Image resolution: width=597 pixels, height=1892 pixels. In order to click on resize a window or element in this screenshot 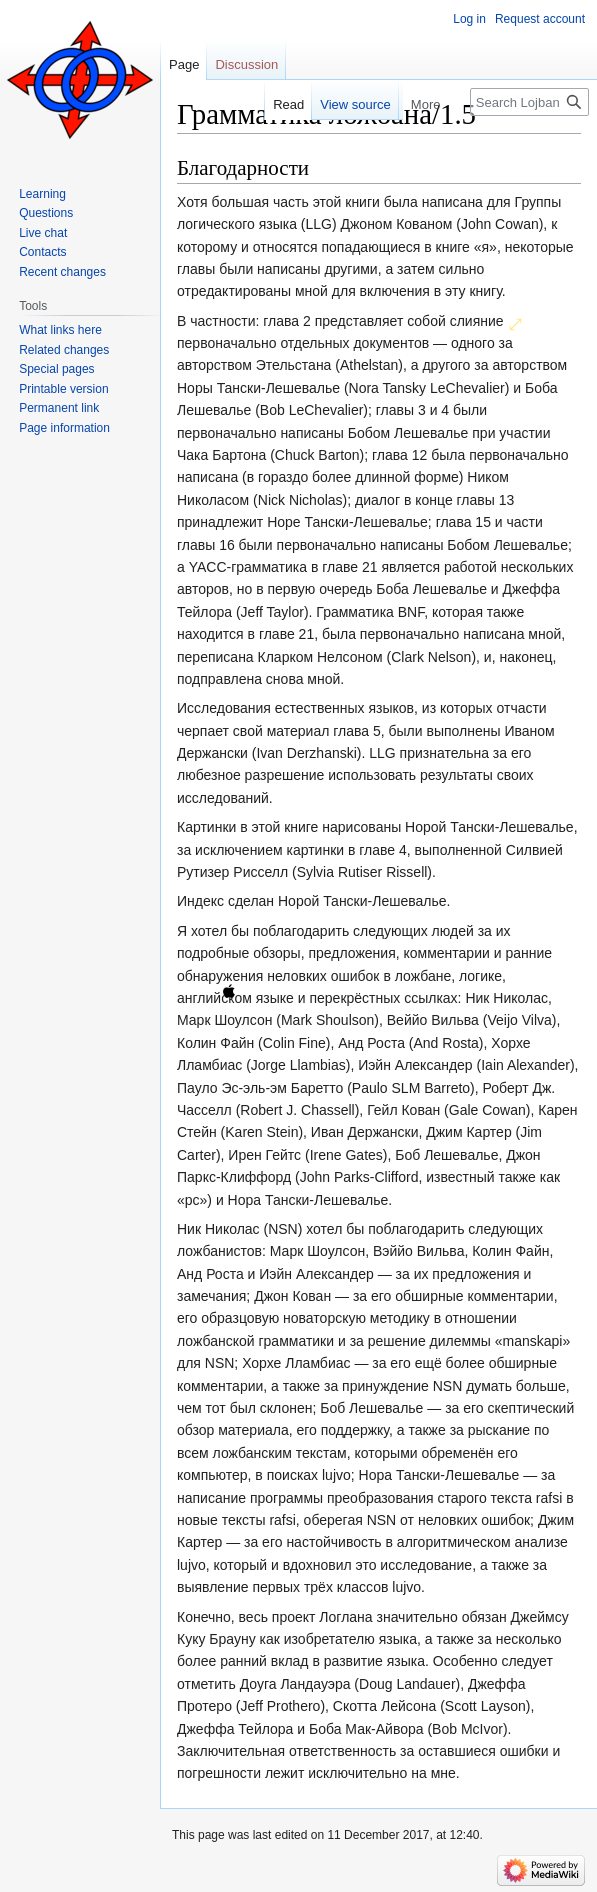, I will do `click(515, 324)`.